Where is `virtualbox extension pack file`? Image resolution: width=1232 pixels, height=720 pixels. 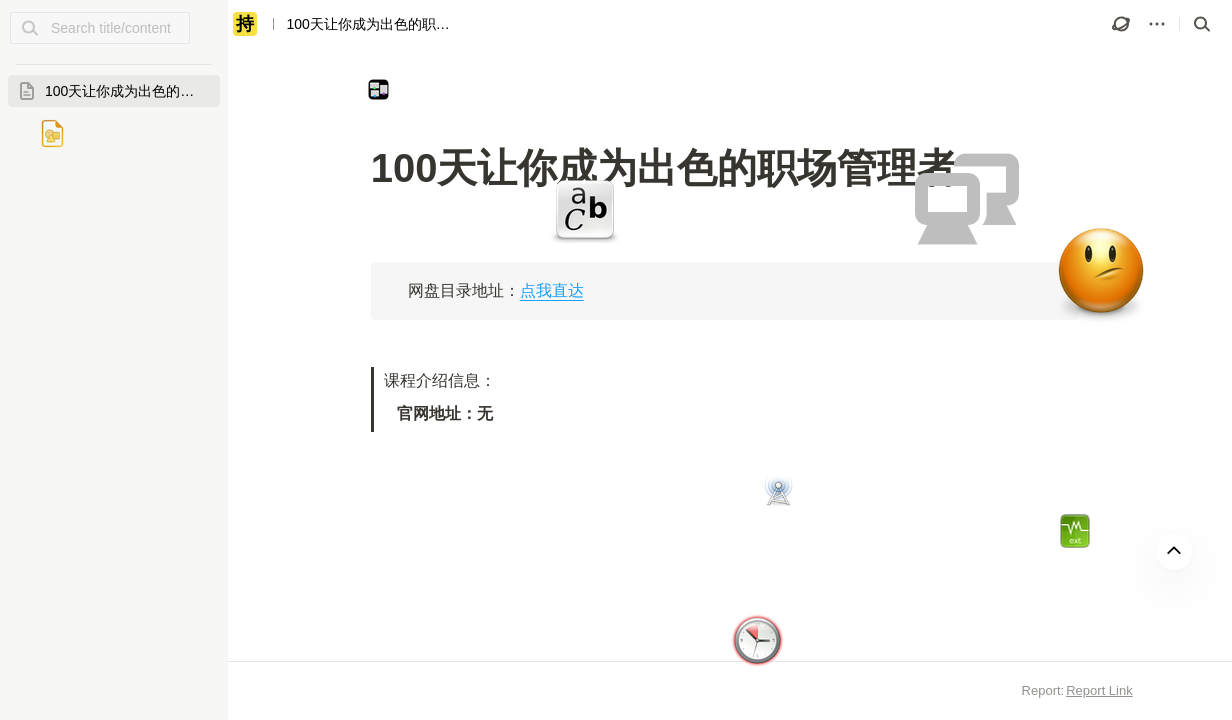 virtualbox extension pack file is located at coordinates (1075, 531).